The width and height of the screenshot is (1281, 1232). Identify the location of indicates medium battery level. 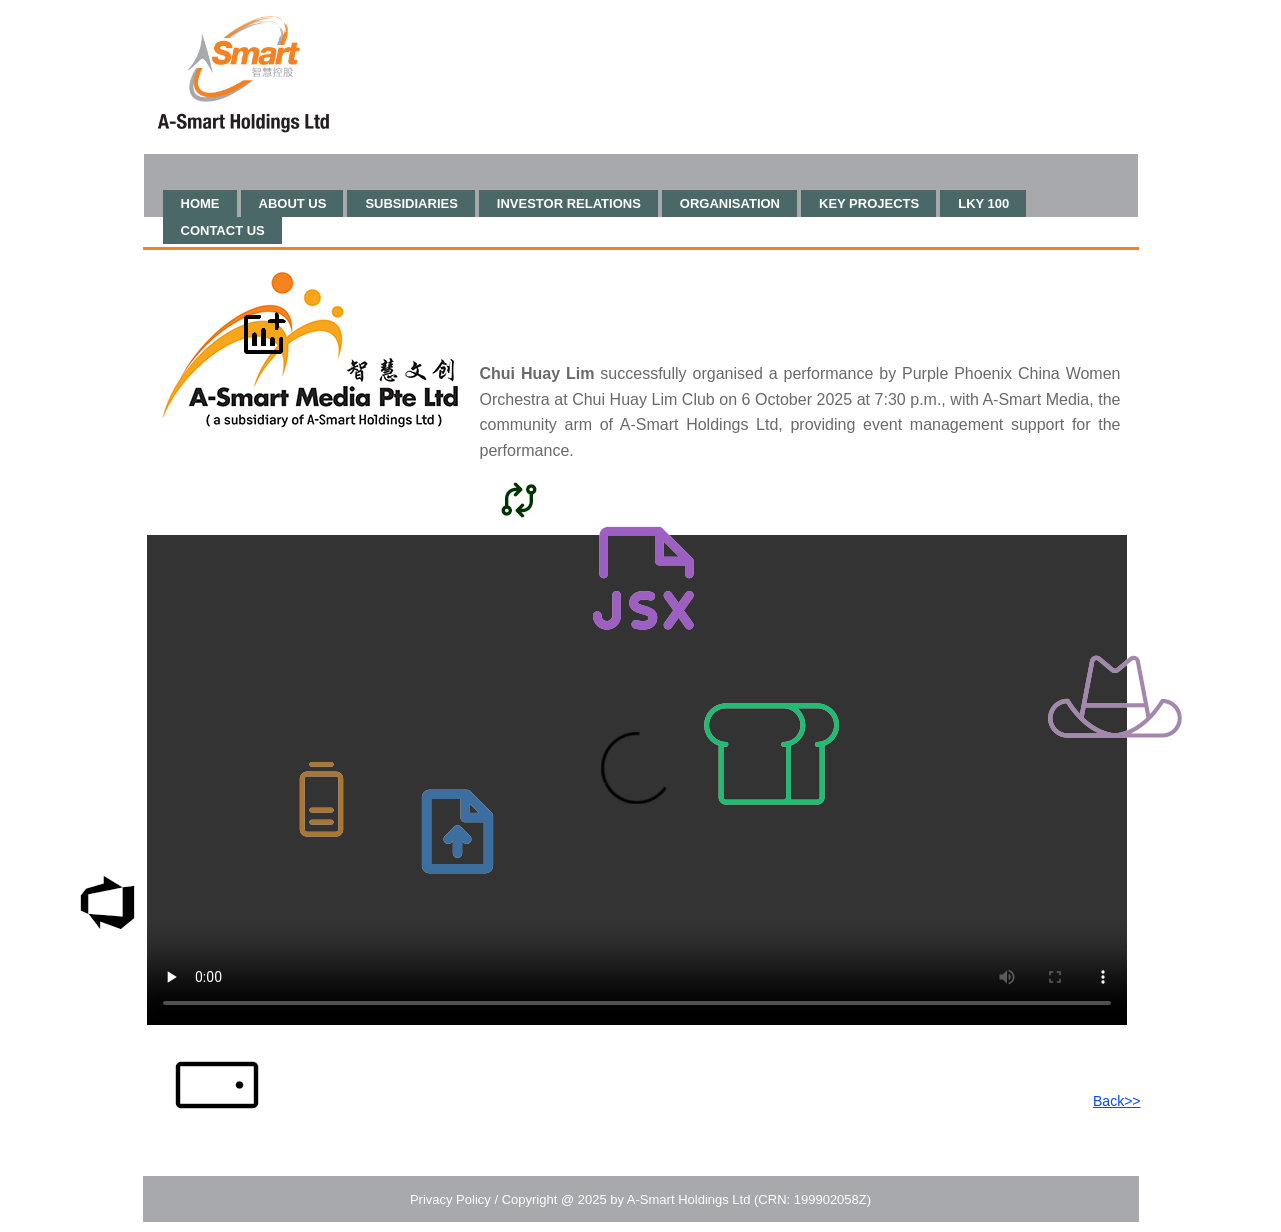
(321, 800).